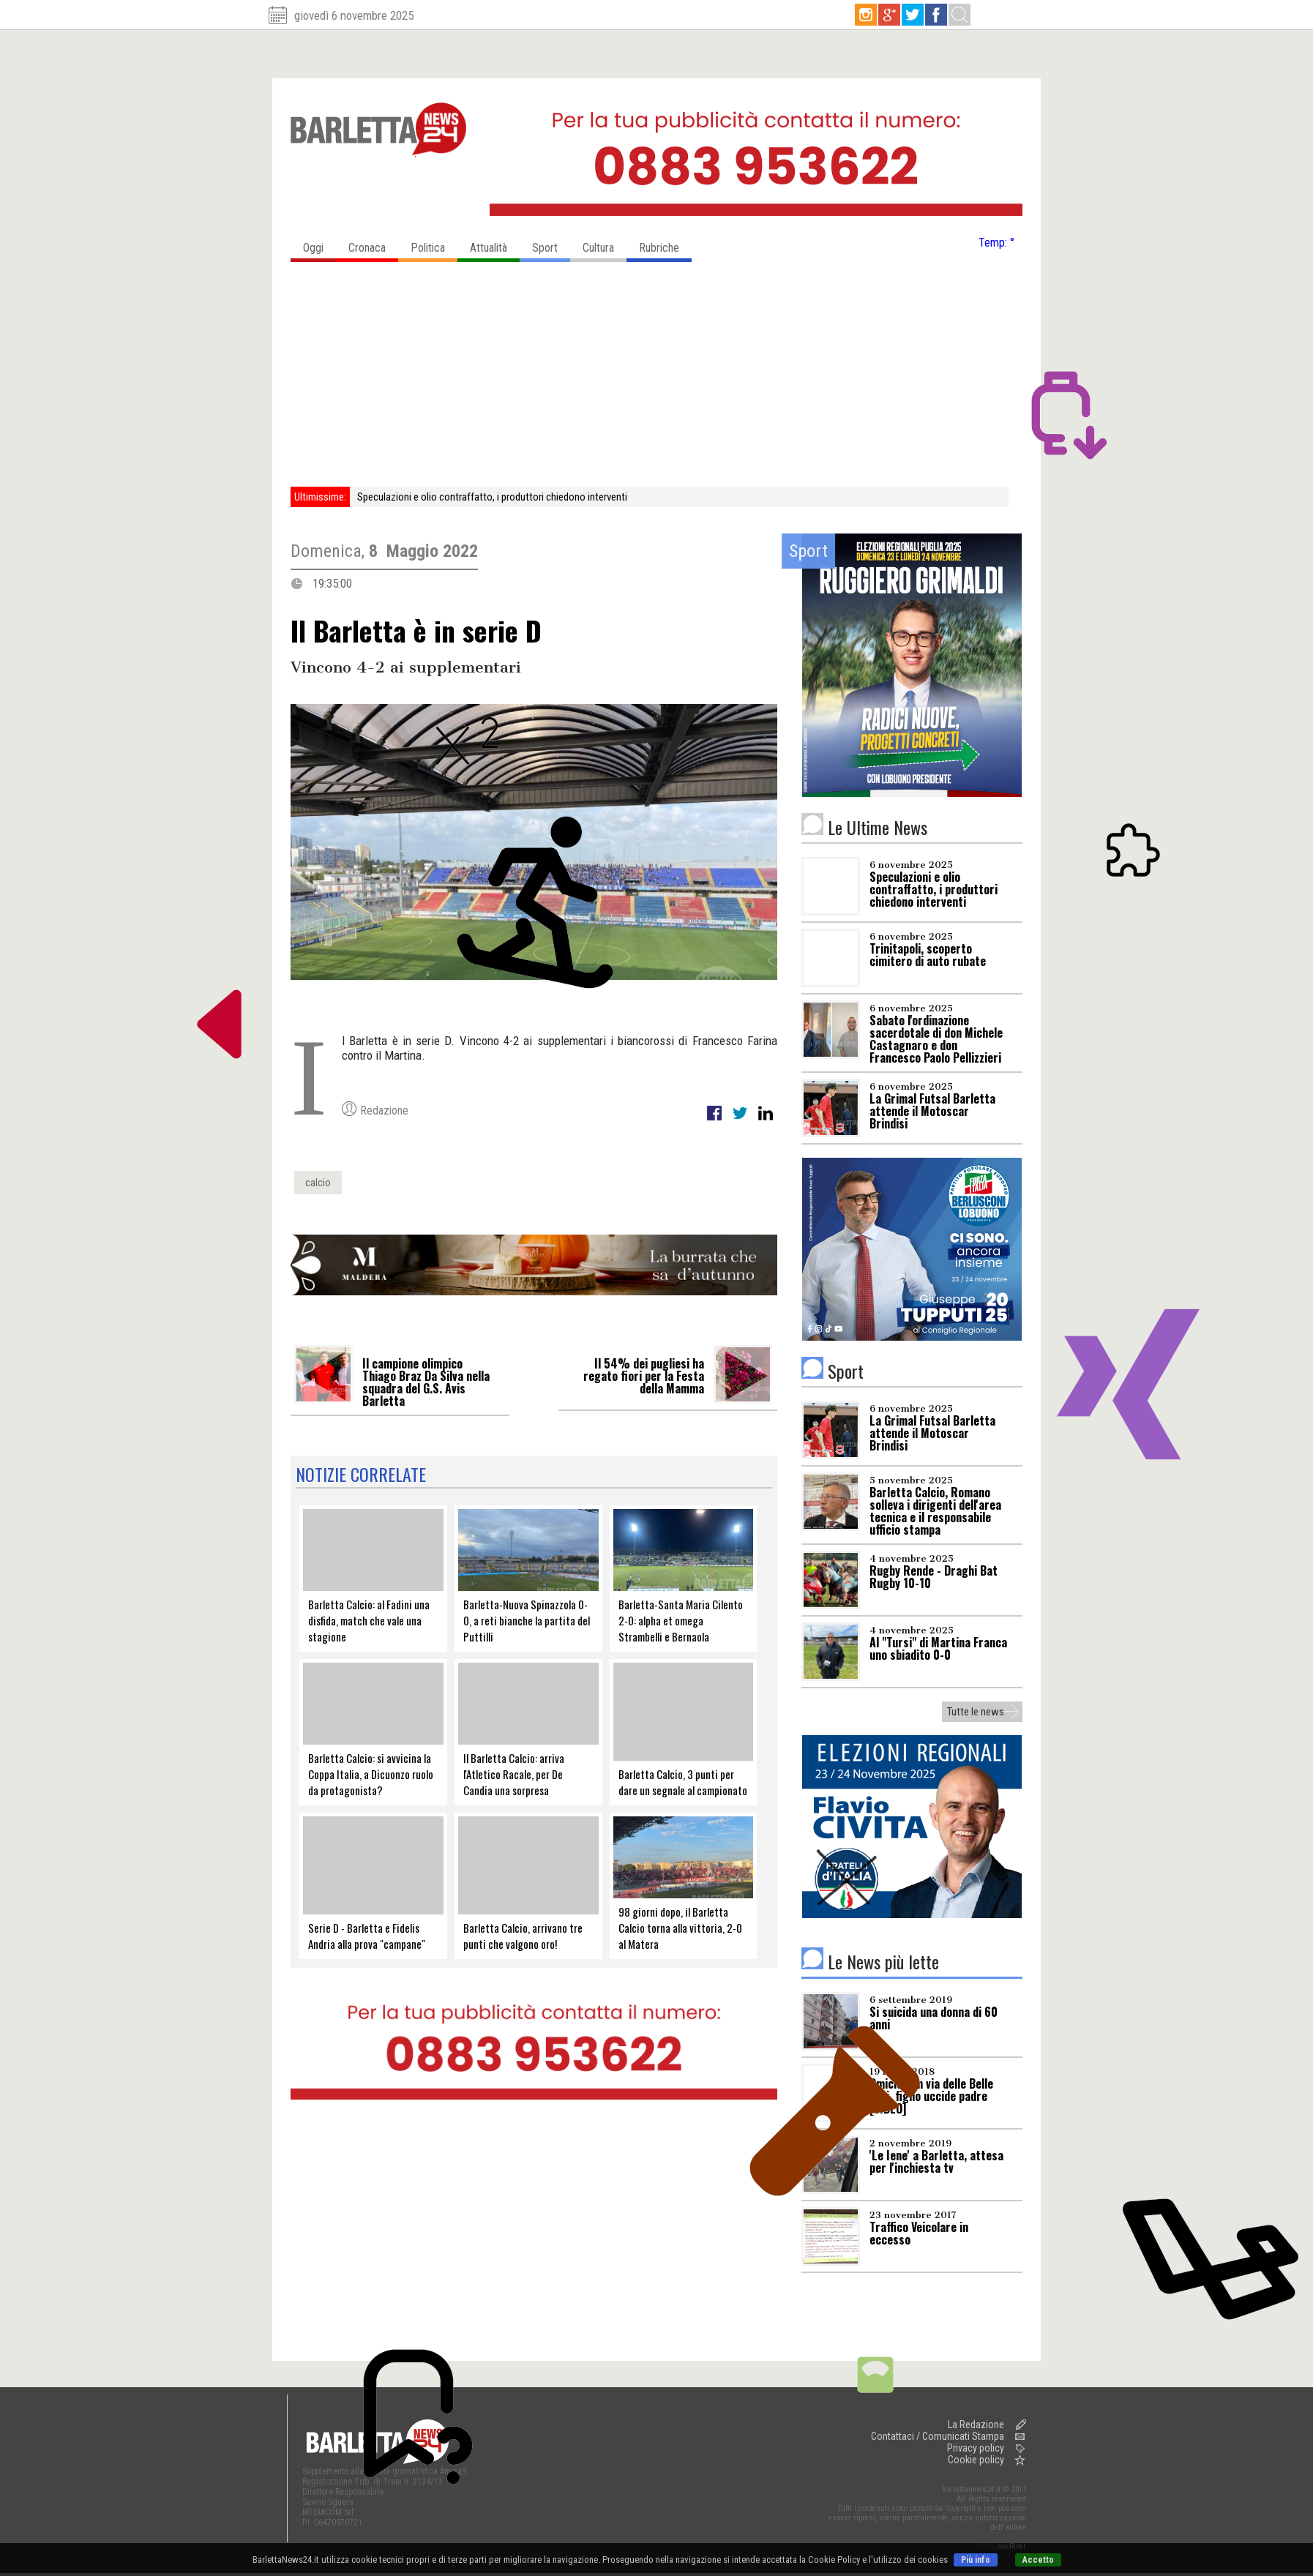  I want to click on view weight or measurement data, so click(875, 2375).